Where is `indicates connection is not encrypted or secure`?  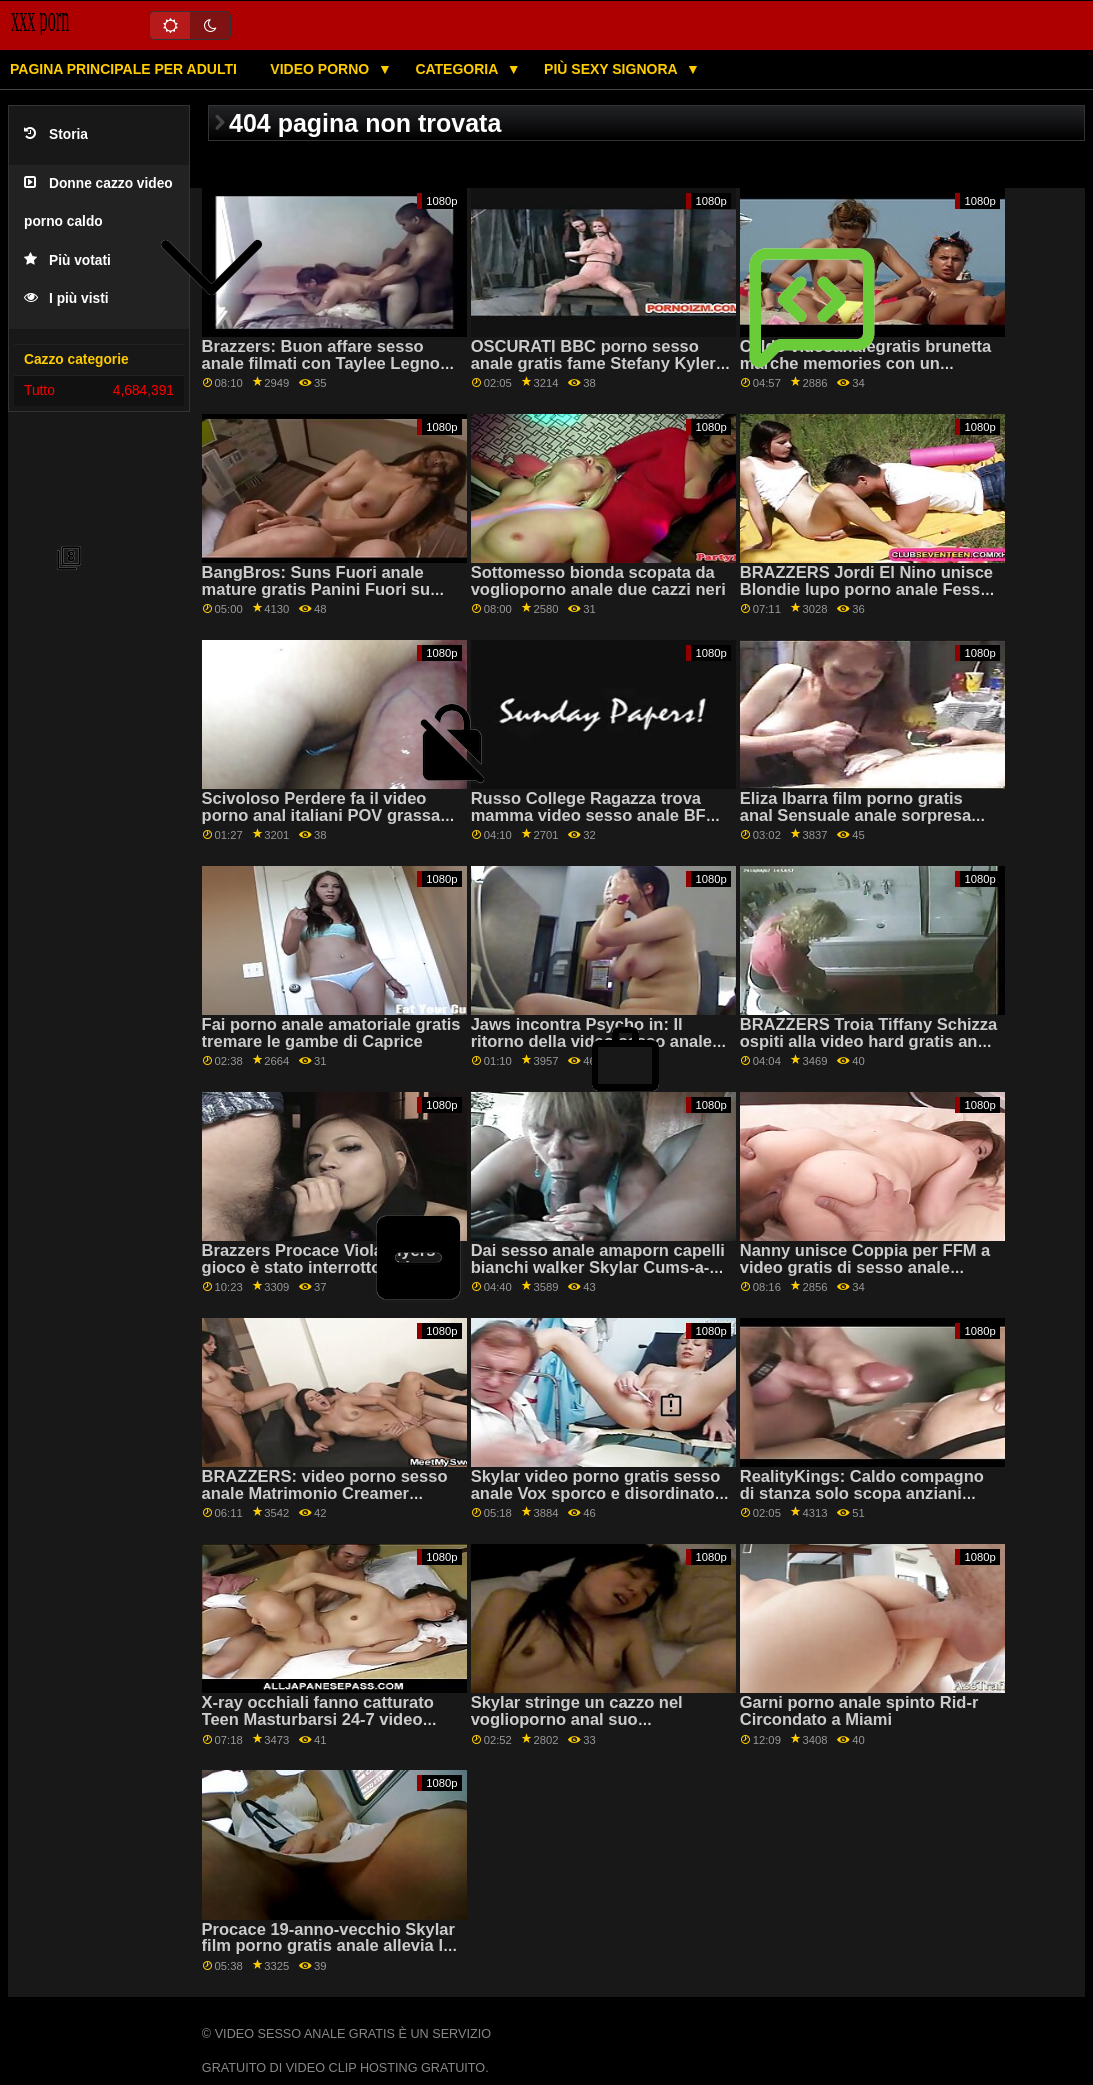 indicates connection is not encrypted or secure is located at coordinates (452, 744).